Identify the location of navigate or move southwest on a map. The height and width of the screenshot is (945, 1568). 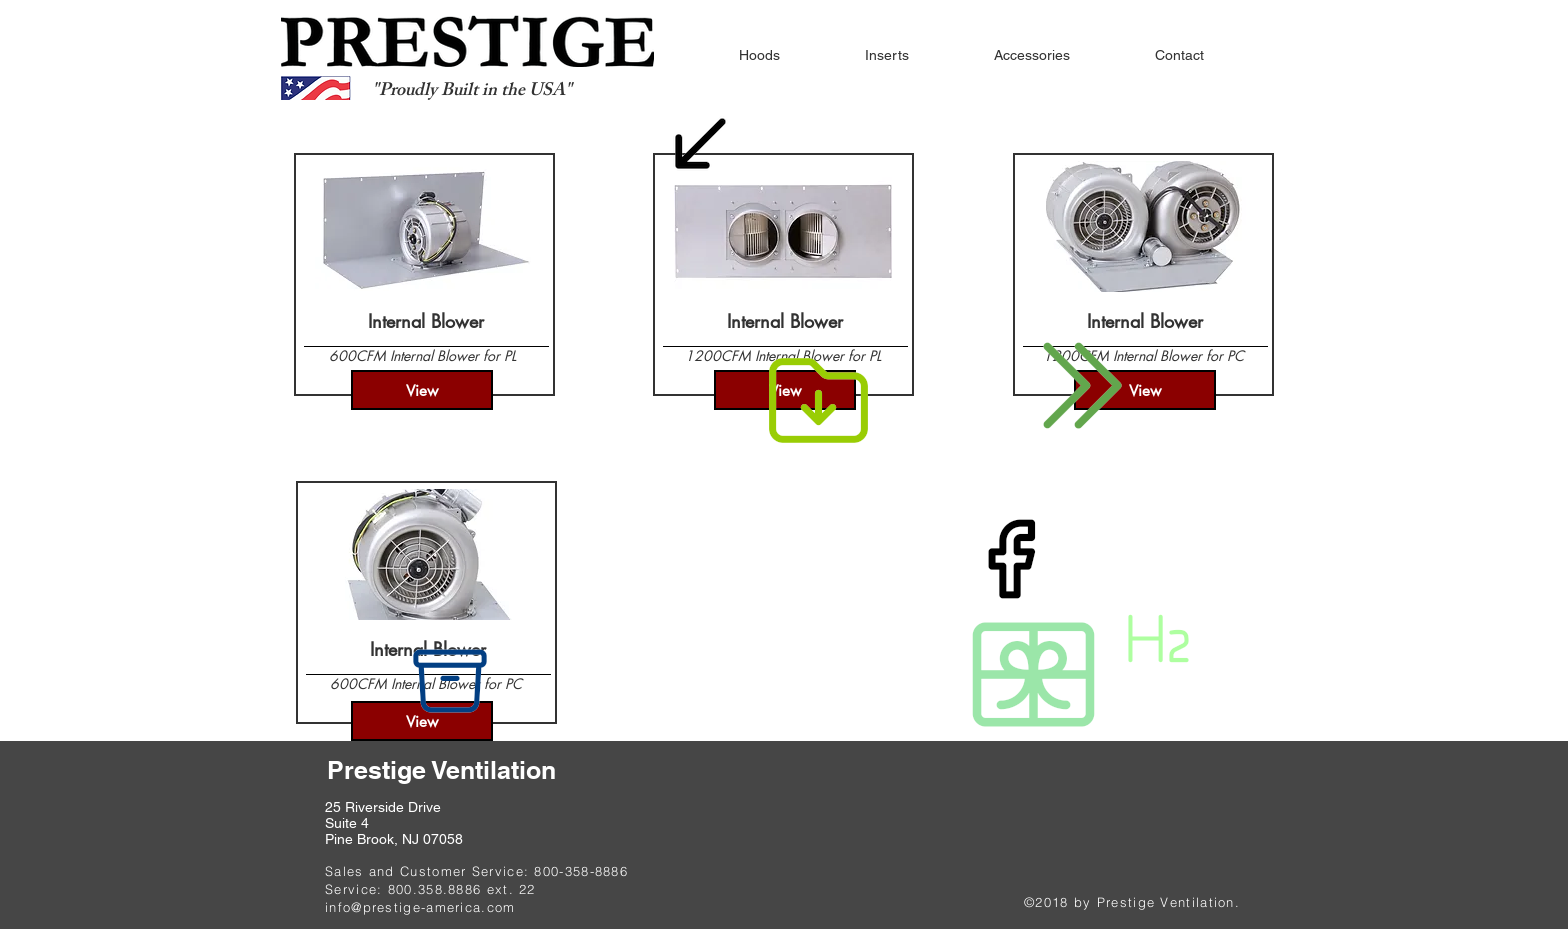
(699, 144).